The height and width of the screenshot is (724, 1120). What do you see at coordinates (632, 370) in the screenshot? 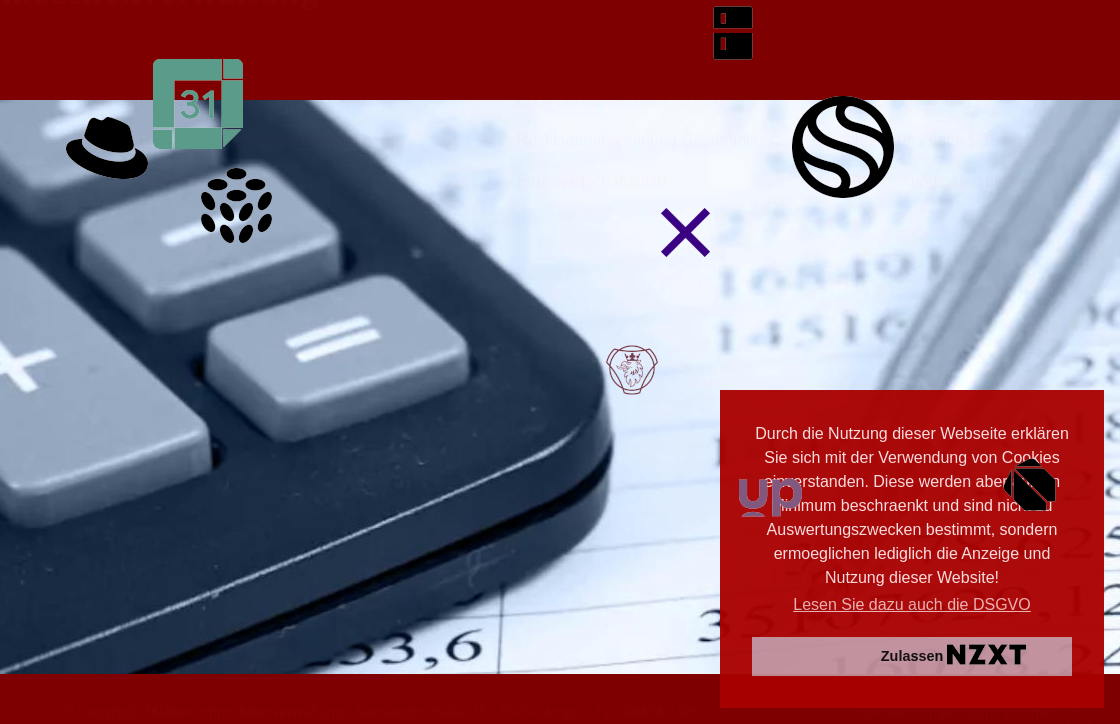
I see `scania brand logo` at bounding box center [632, 370].